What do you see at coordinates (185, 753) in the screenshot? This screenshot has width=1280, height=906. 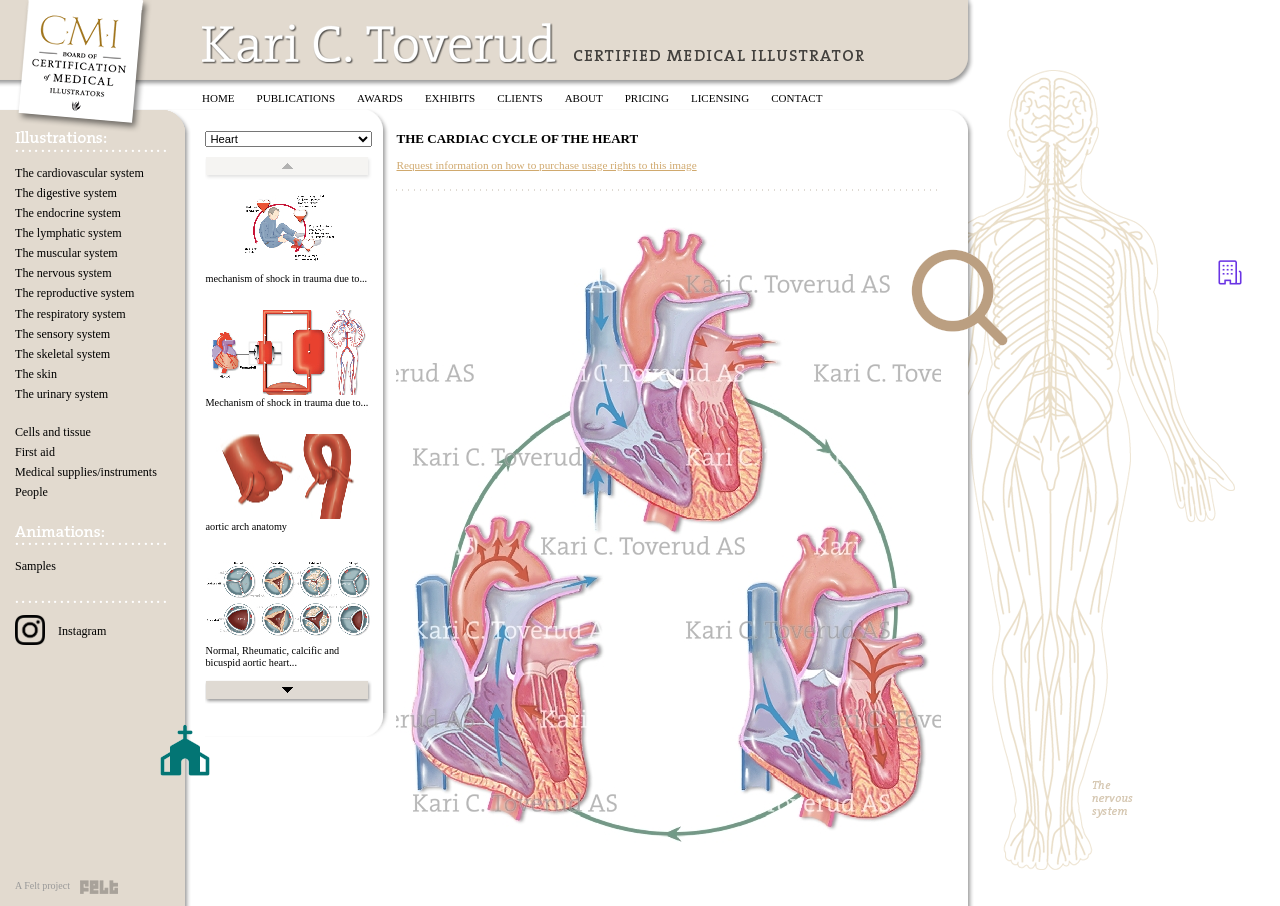 I see `view nearby churches or places of worship` at bounding box center [185, 753].